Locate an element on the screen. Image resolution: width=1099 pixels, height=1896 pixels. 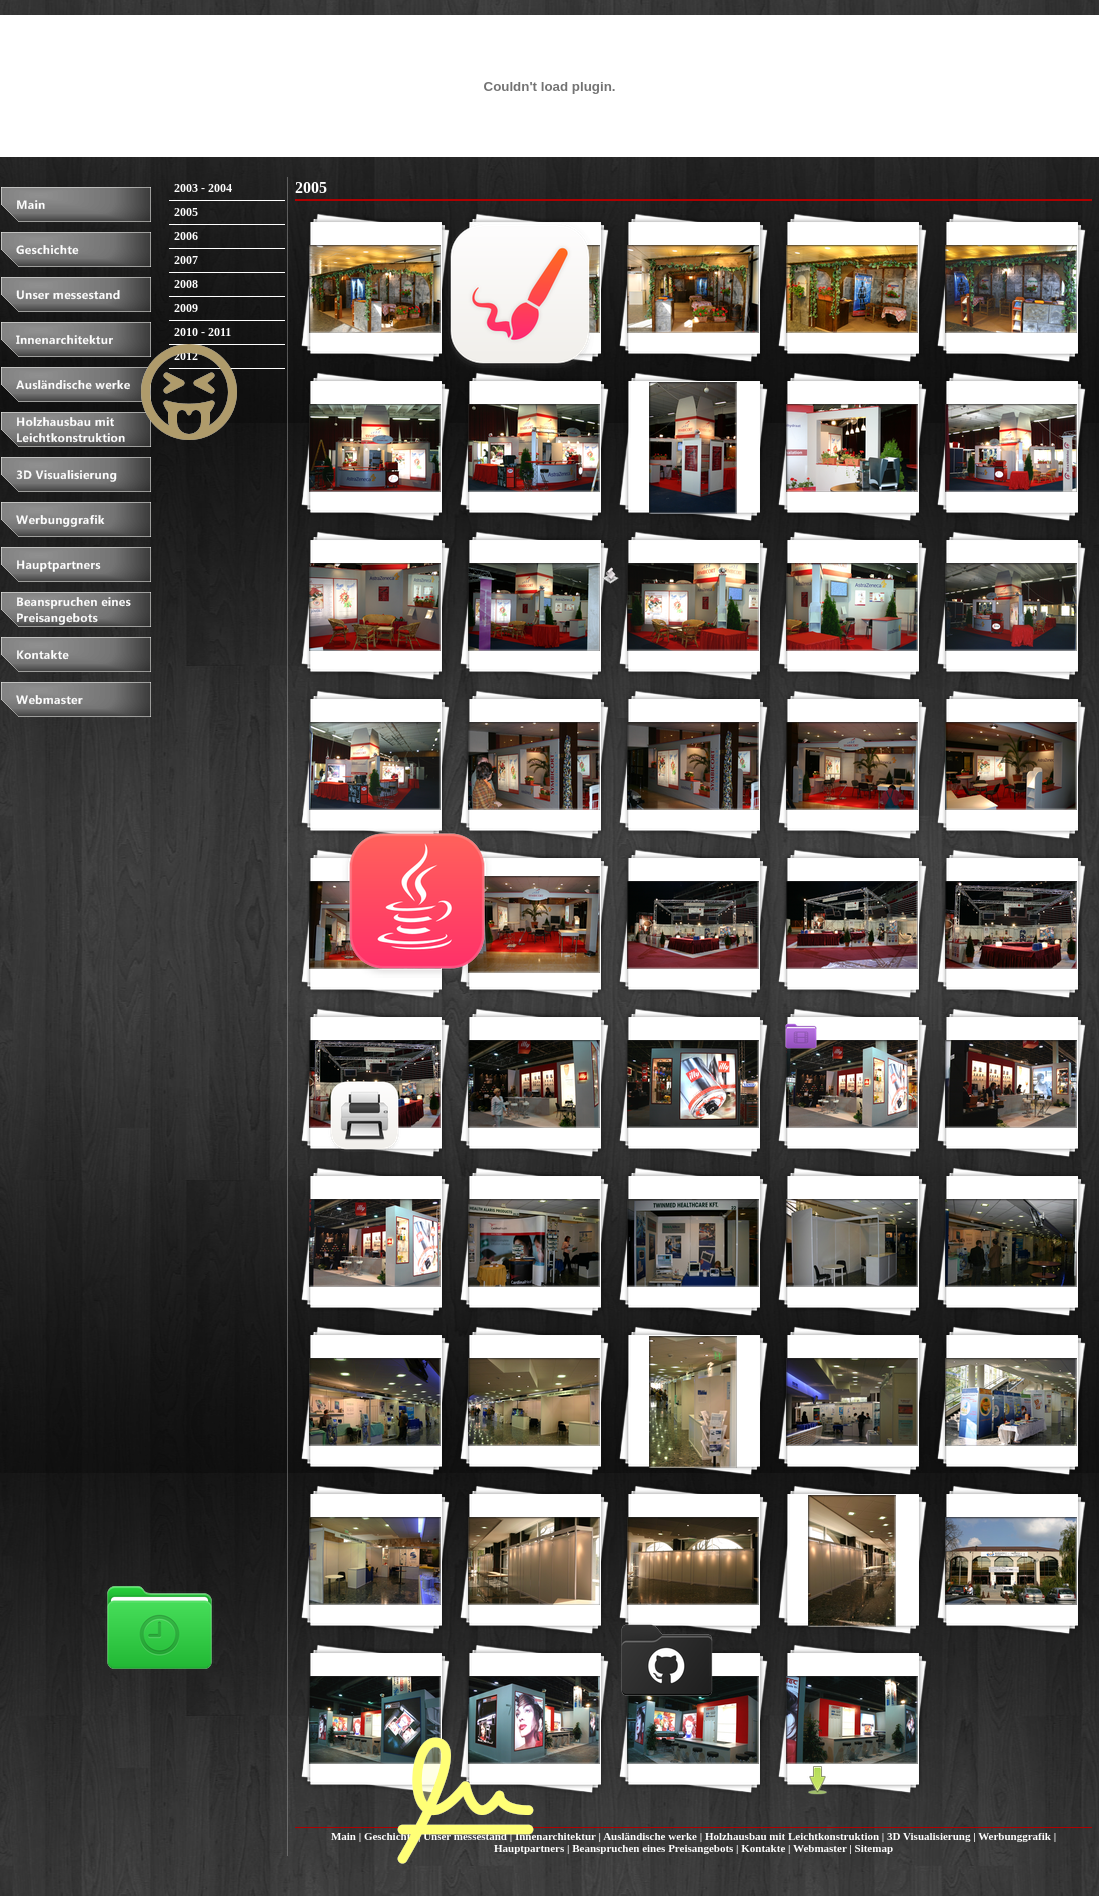
open gnome paint application is located at coordinates (520, 294).